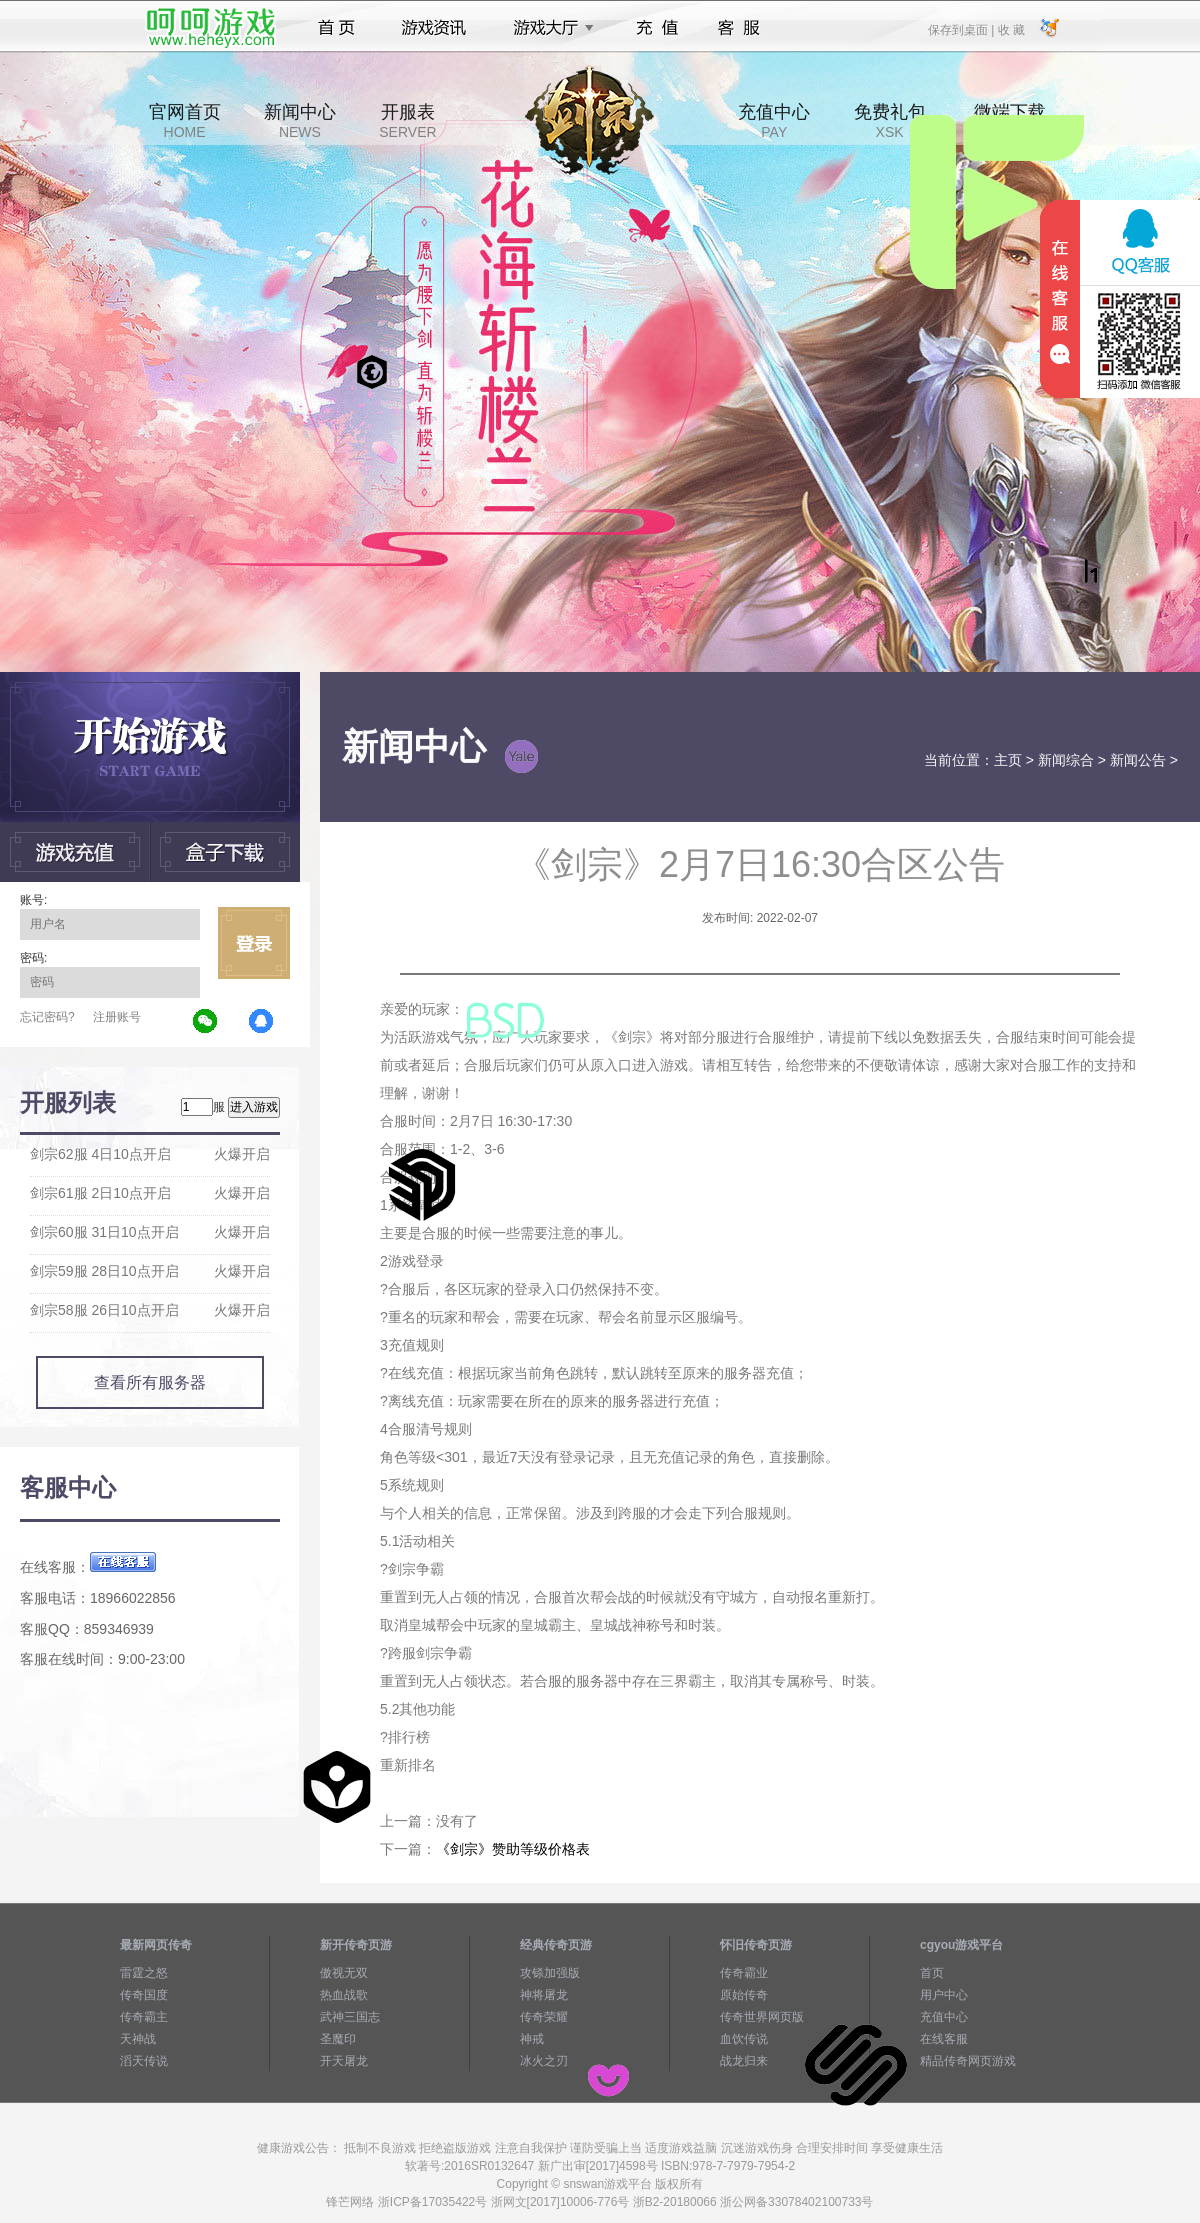 The height and width of the screenshot is (2223, 1200). I want to click on open FreeTube app, so click(997, 202).